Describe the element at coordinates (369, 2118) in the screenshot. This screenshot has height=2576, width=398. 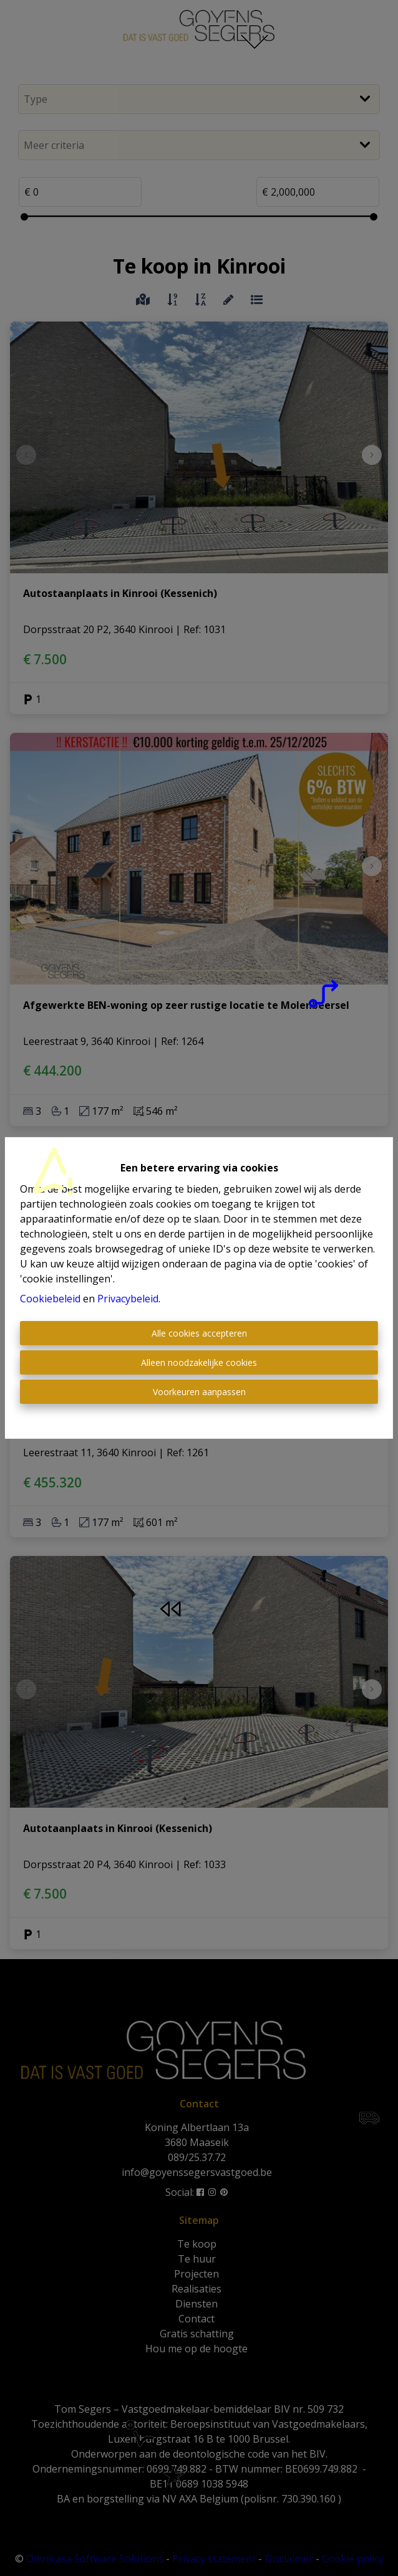
I see `access airport shuttle services` at that location.